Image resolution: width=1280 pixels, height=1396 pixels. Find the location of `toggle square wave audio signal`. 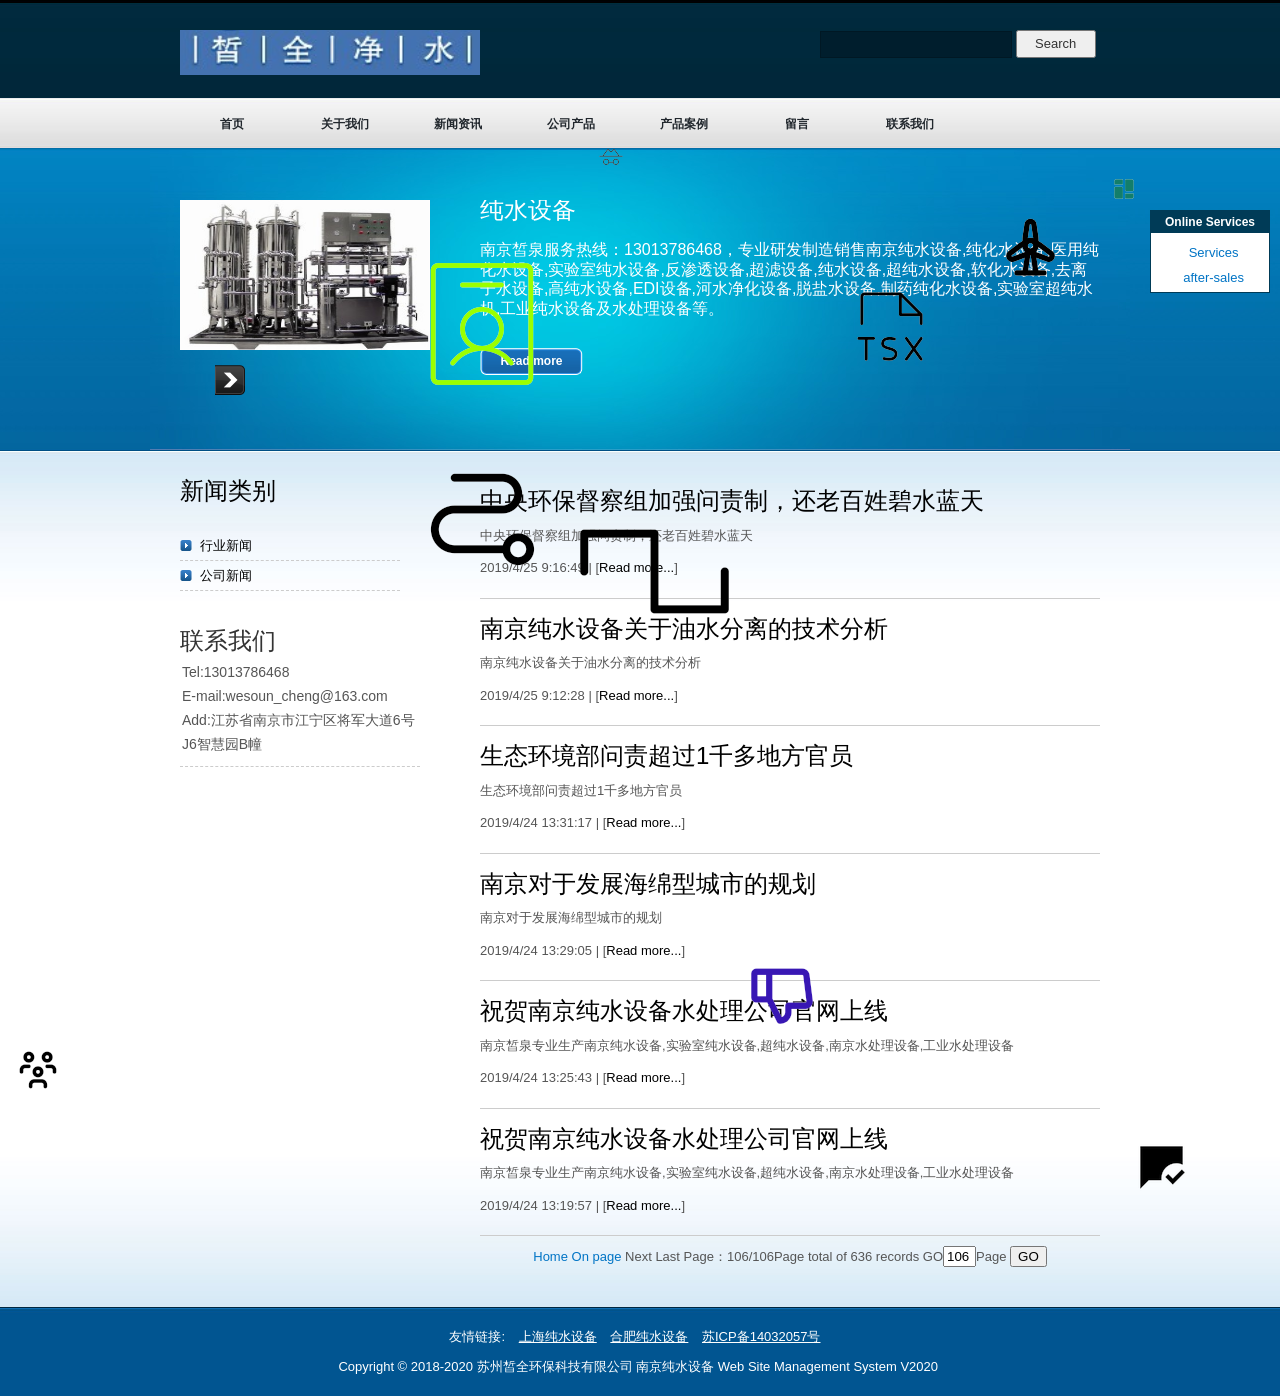

toggle square wave audio signal is located at coordinates (654, 571).